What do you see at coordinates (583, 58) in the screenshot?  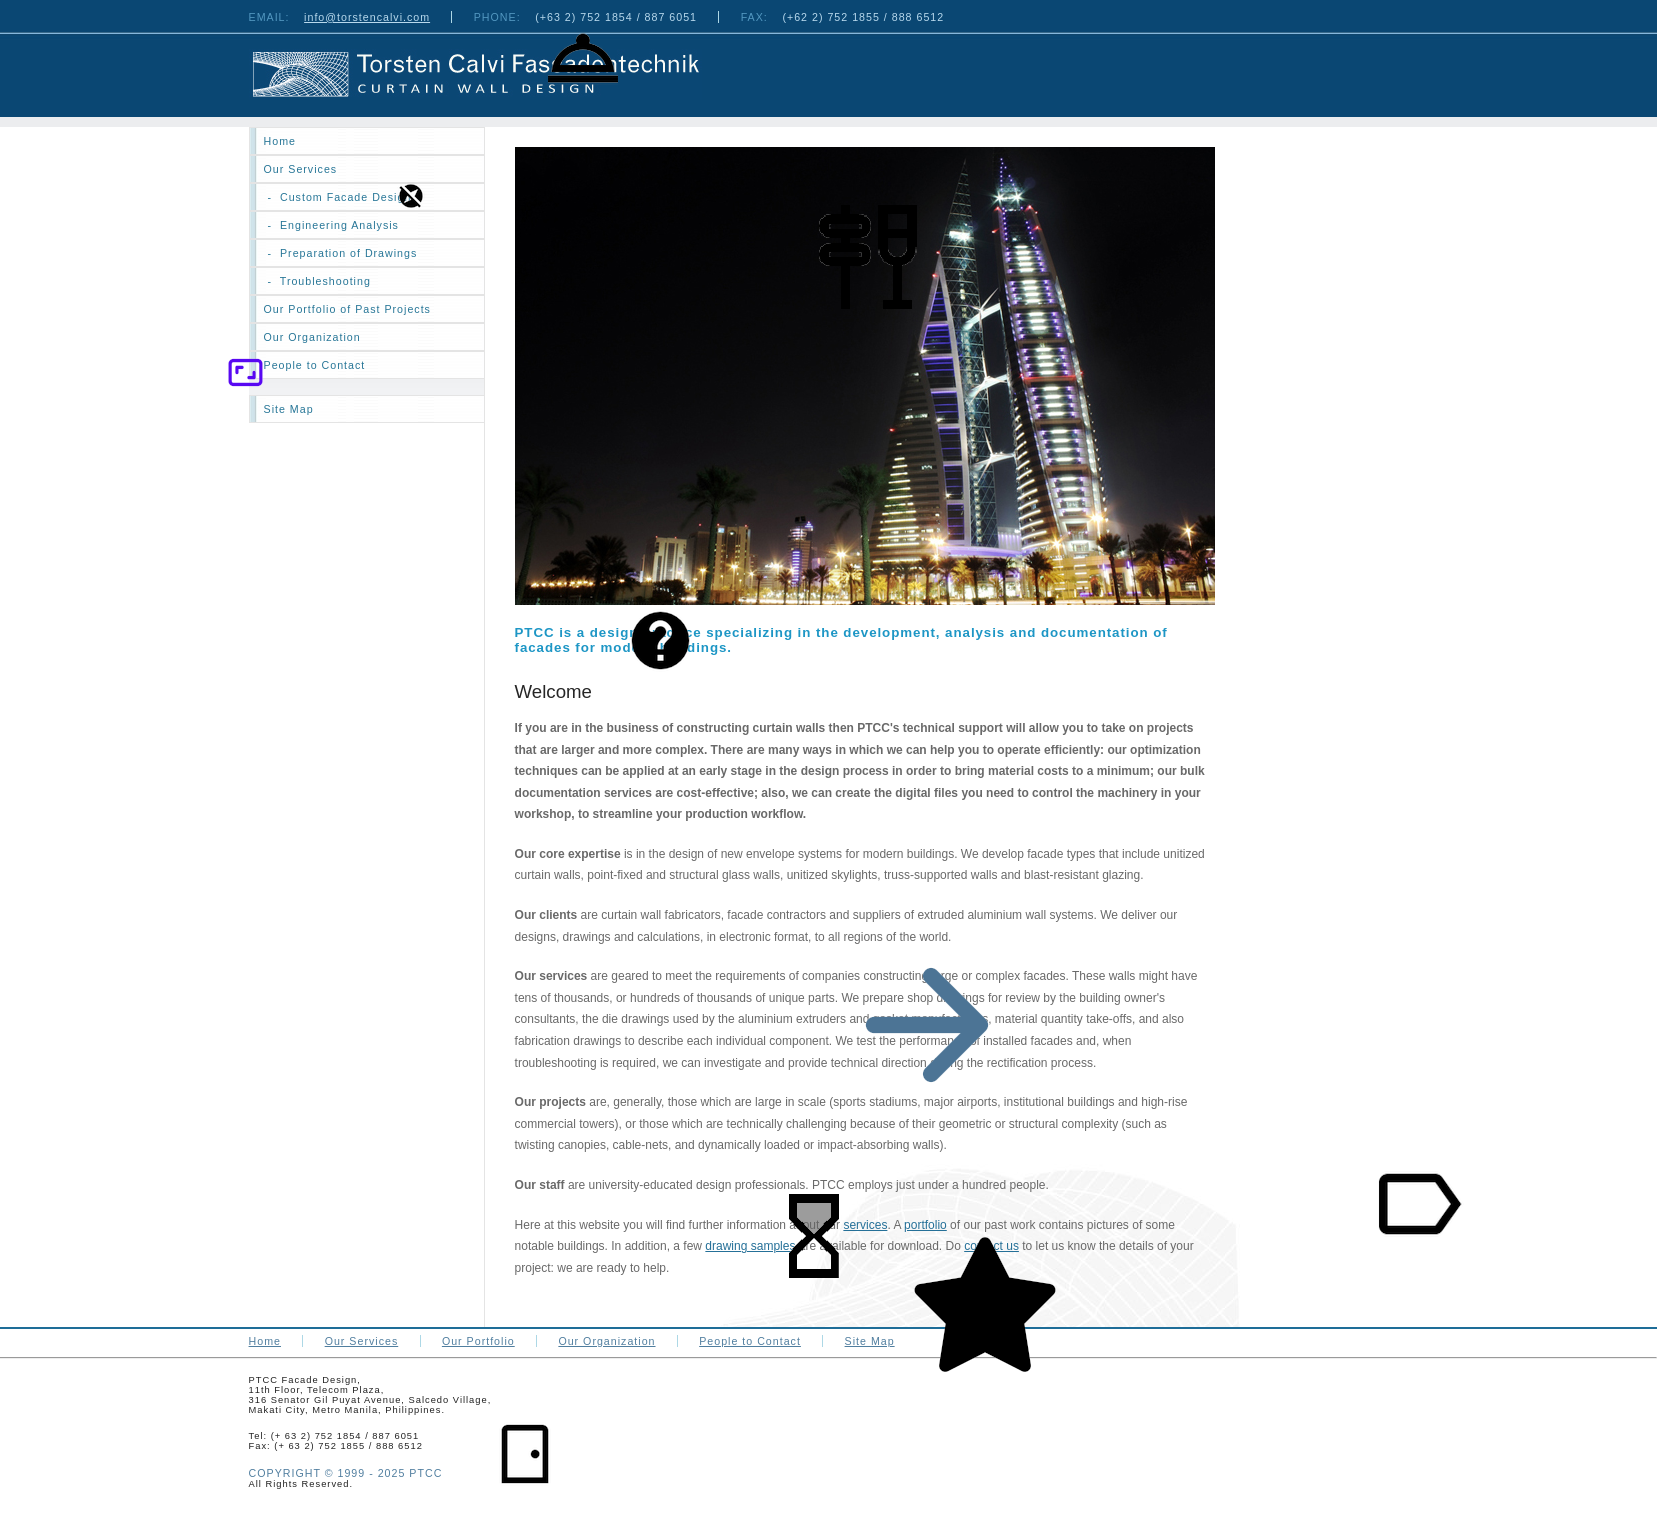 I see `request room service or hotel amenities` at bounding box center [583, 58].